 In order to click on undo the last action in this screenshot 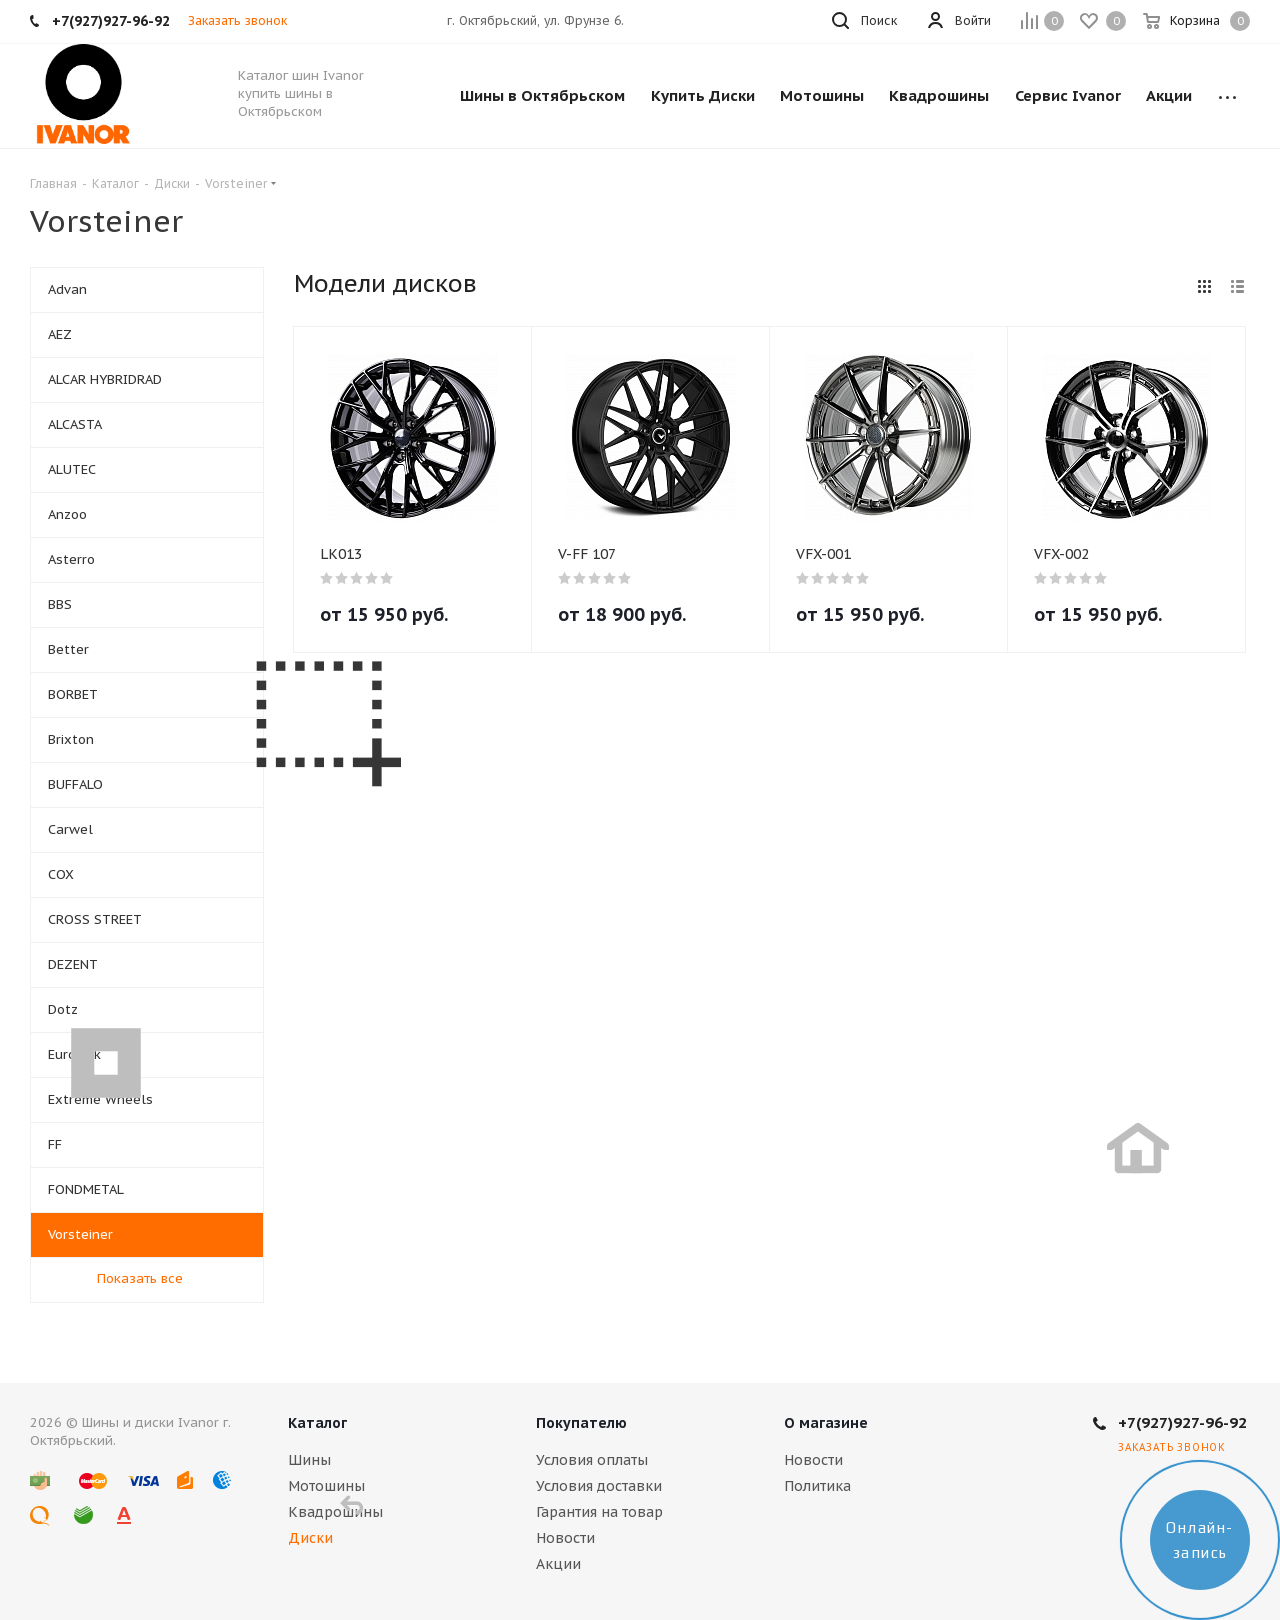, I will do `click(352, 1505)`.